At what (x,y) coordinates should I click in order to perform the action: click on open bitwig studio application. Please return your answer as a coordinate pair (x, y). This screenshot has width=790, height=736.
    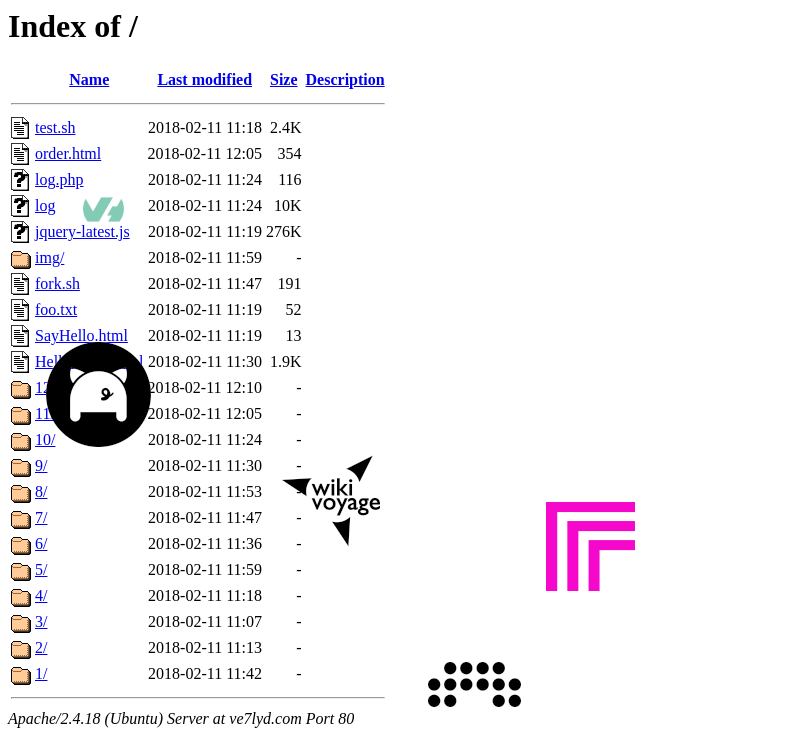
    Looking at the image, I should click on (474, 684).